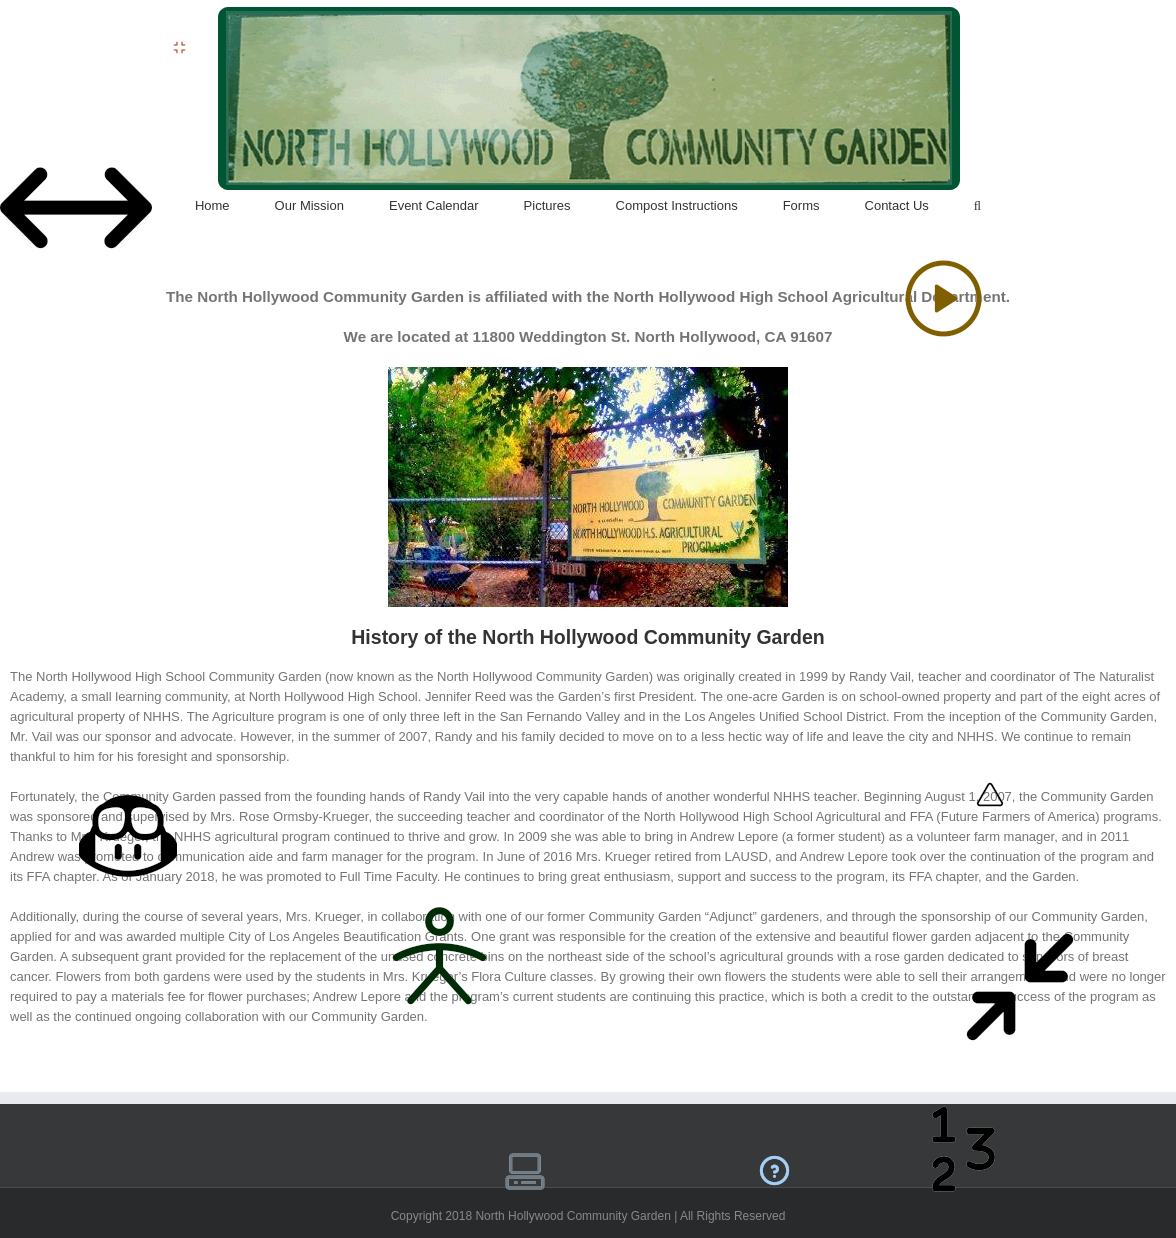 The image size is (1176, 1238). I want to click on play media or video content, so click(943, 298).